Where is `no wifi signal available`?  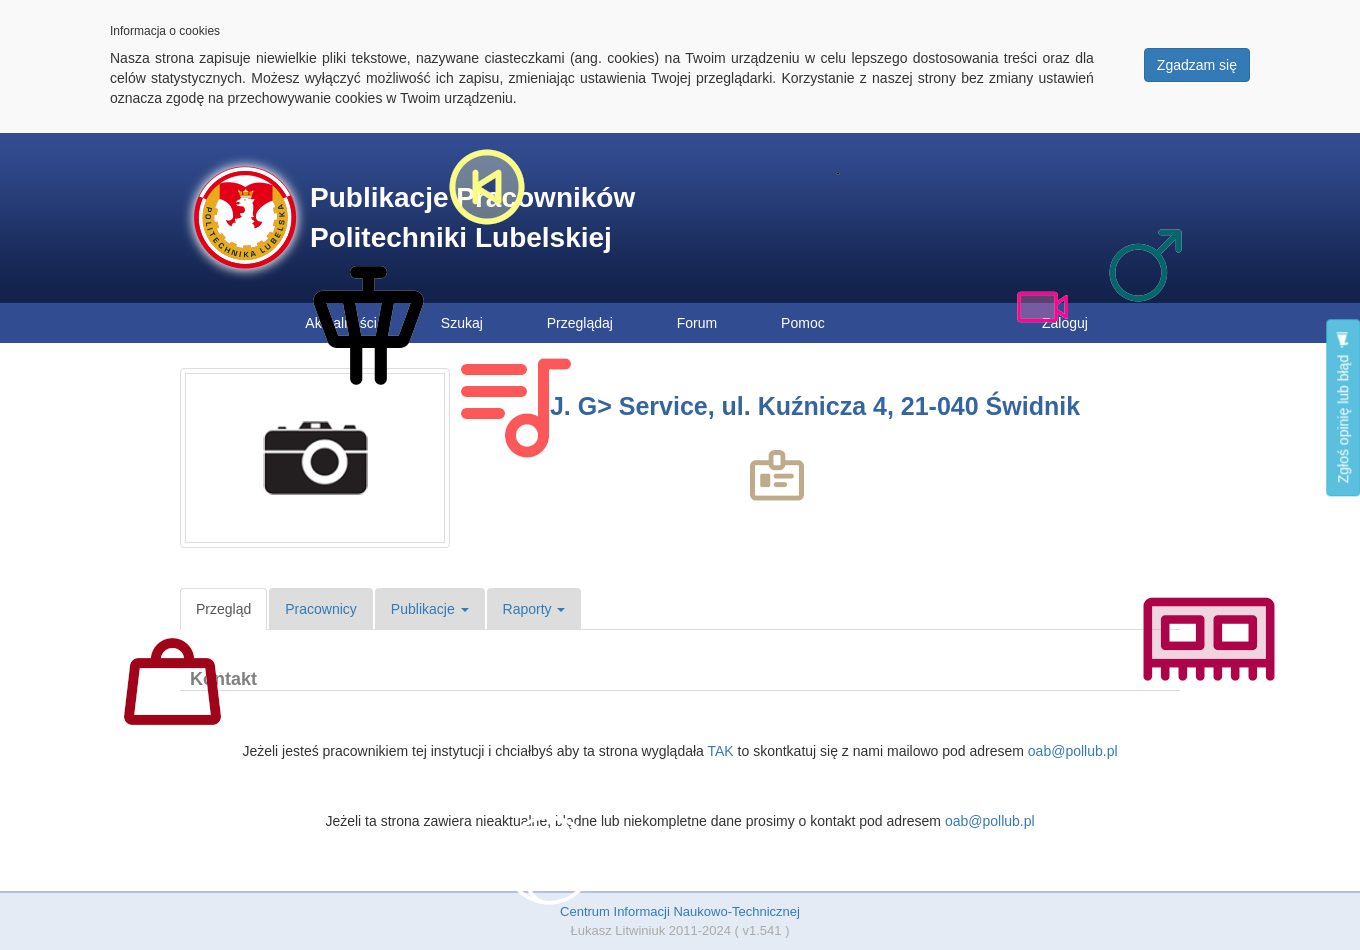
no wifi signal available is located at coordinates (838, 161).